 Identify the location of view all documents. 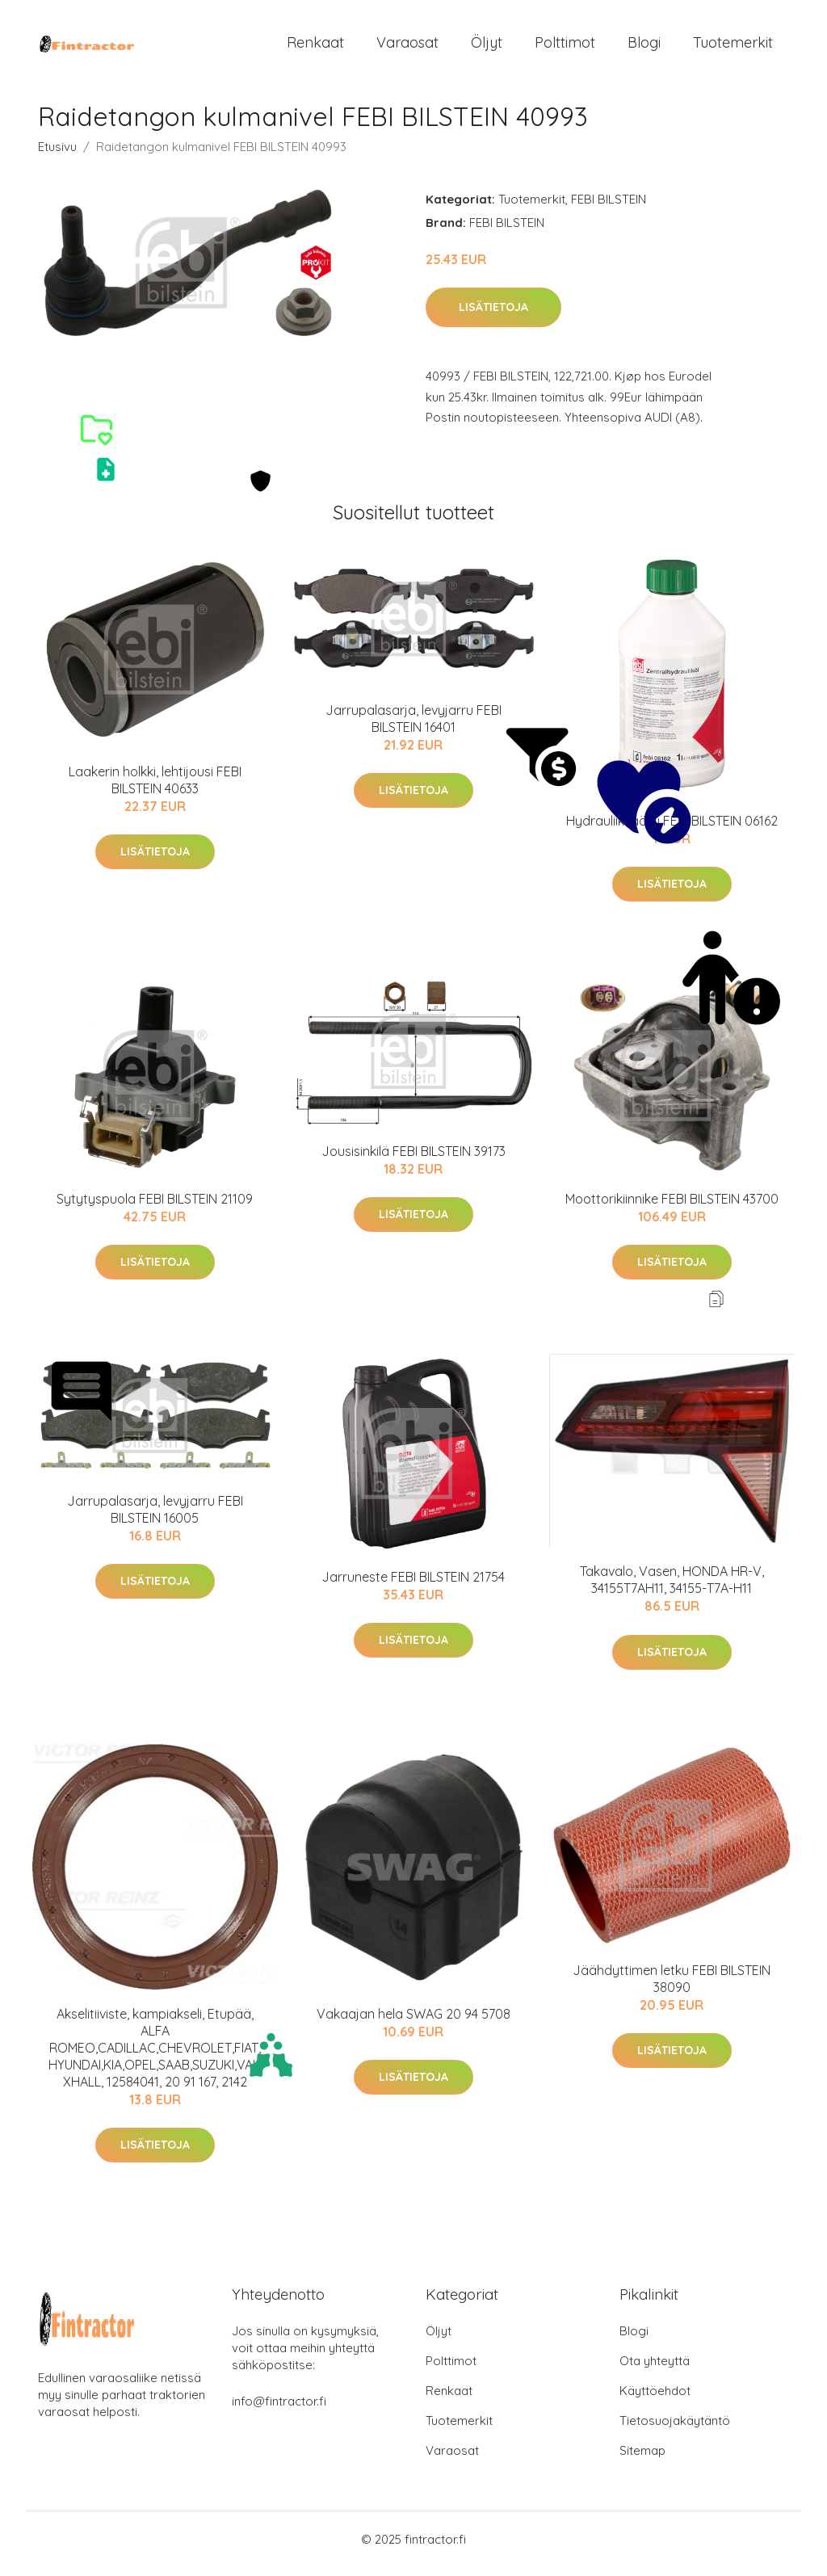
(716, 1299).